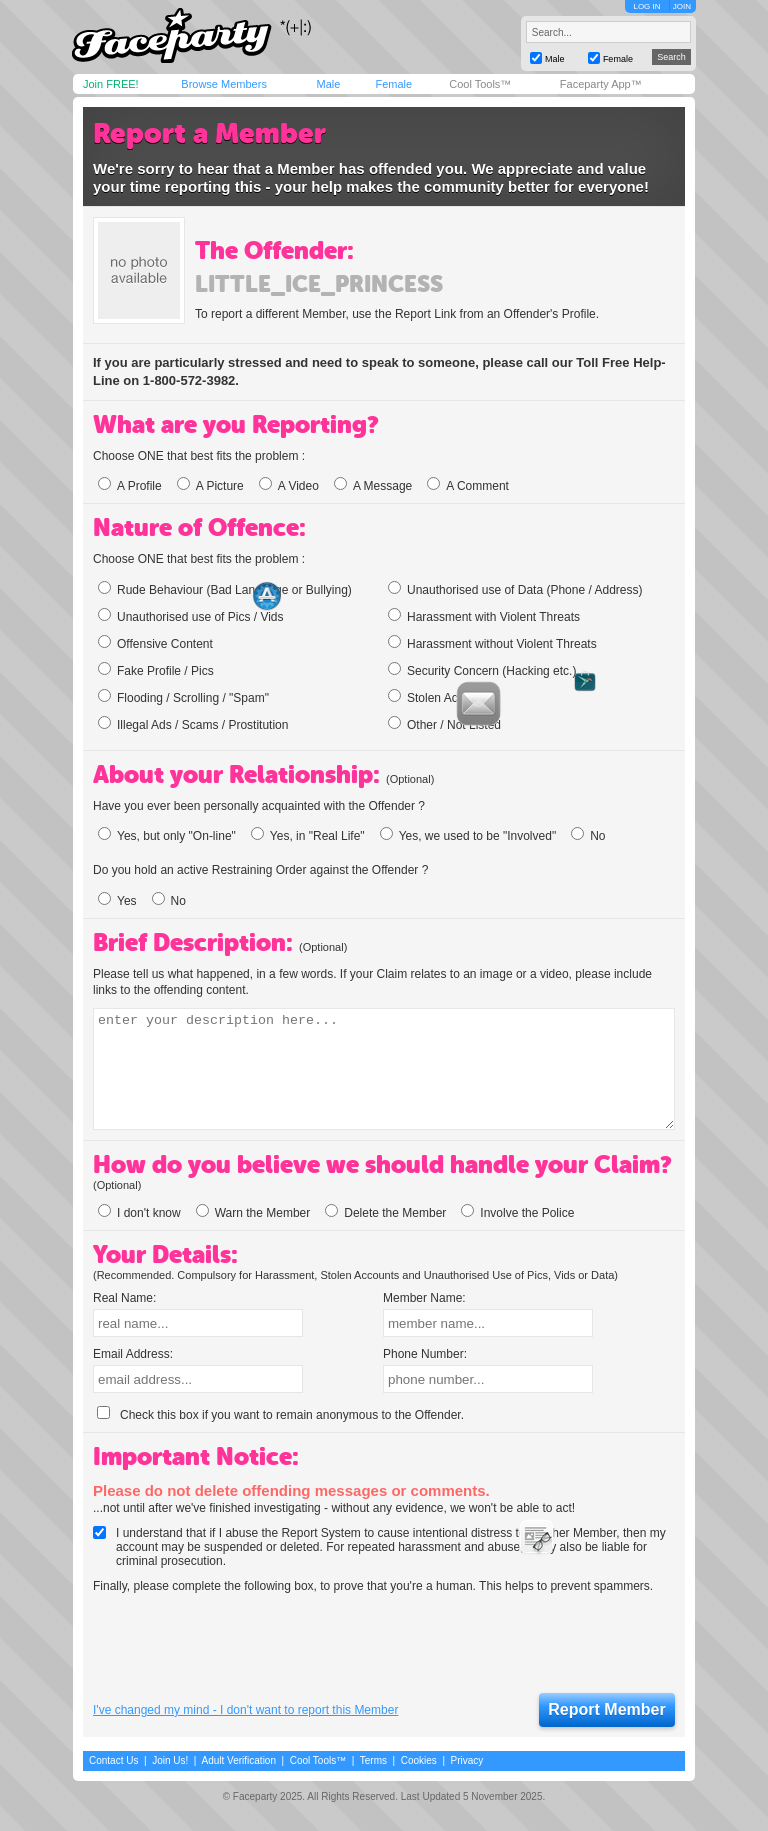 Image resolution: width=768 pixels, height=1831 pixels. What do you see at coordinates (478, 703) in the screenshot?
I see `open the mail app` at bounding box center [478, 703].